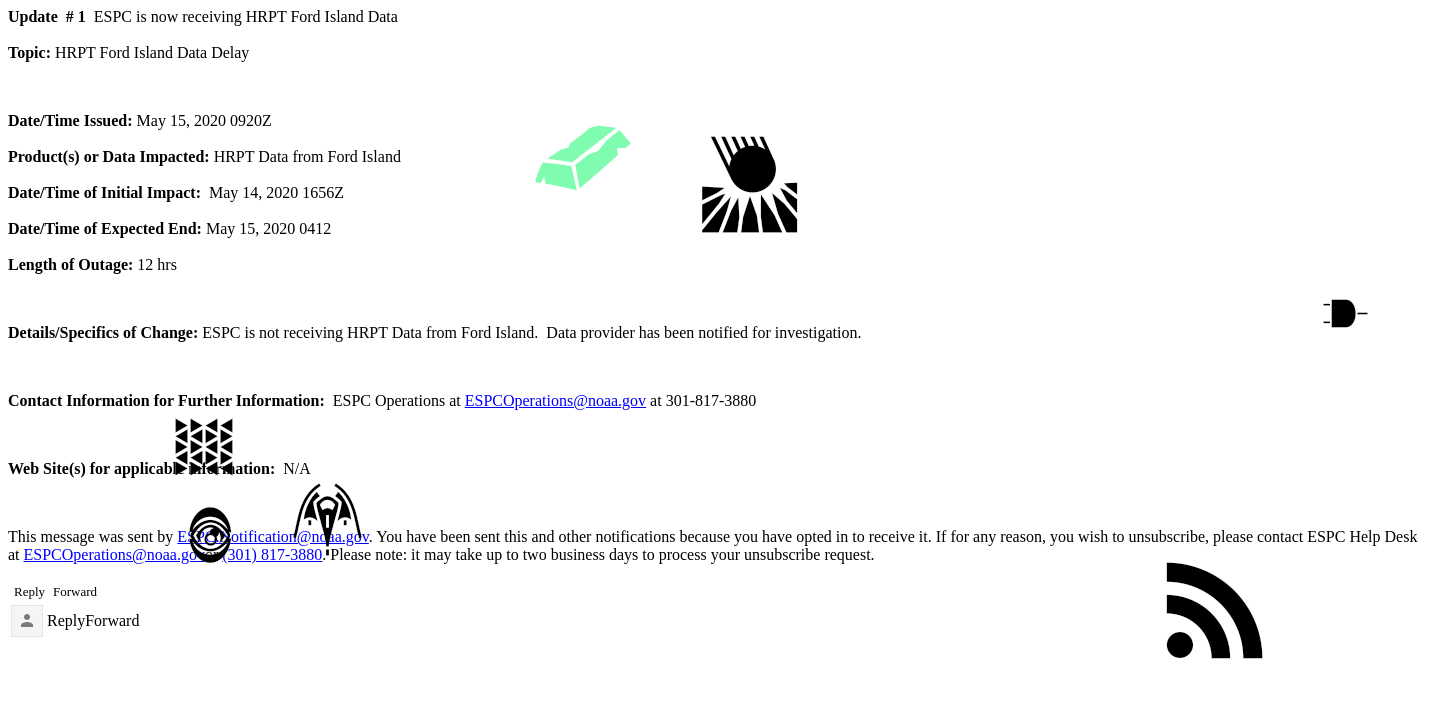 The width and height of the screenshot is (1440, 720). Describe the element at coordinates (204, 447) in the screenshot. I see `decorative geometric pattern element` at that location.